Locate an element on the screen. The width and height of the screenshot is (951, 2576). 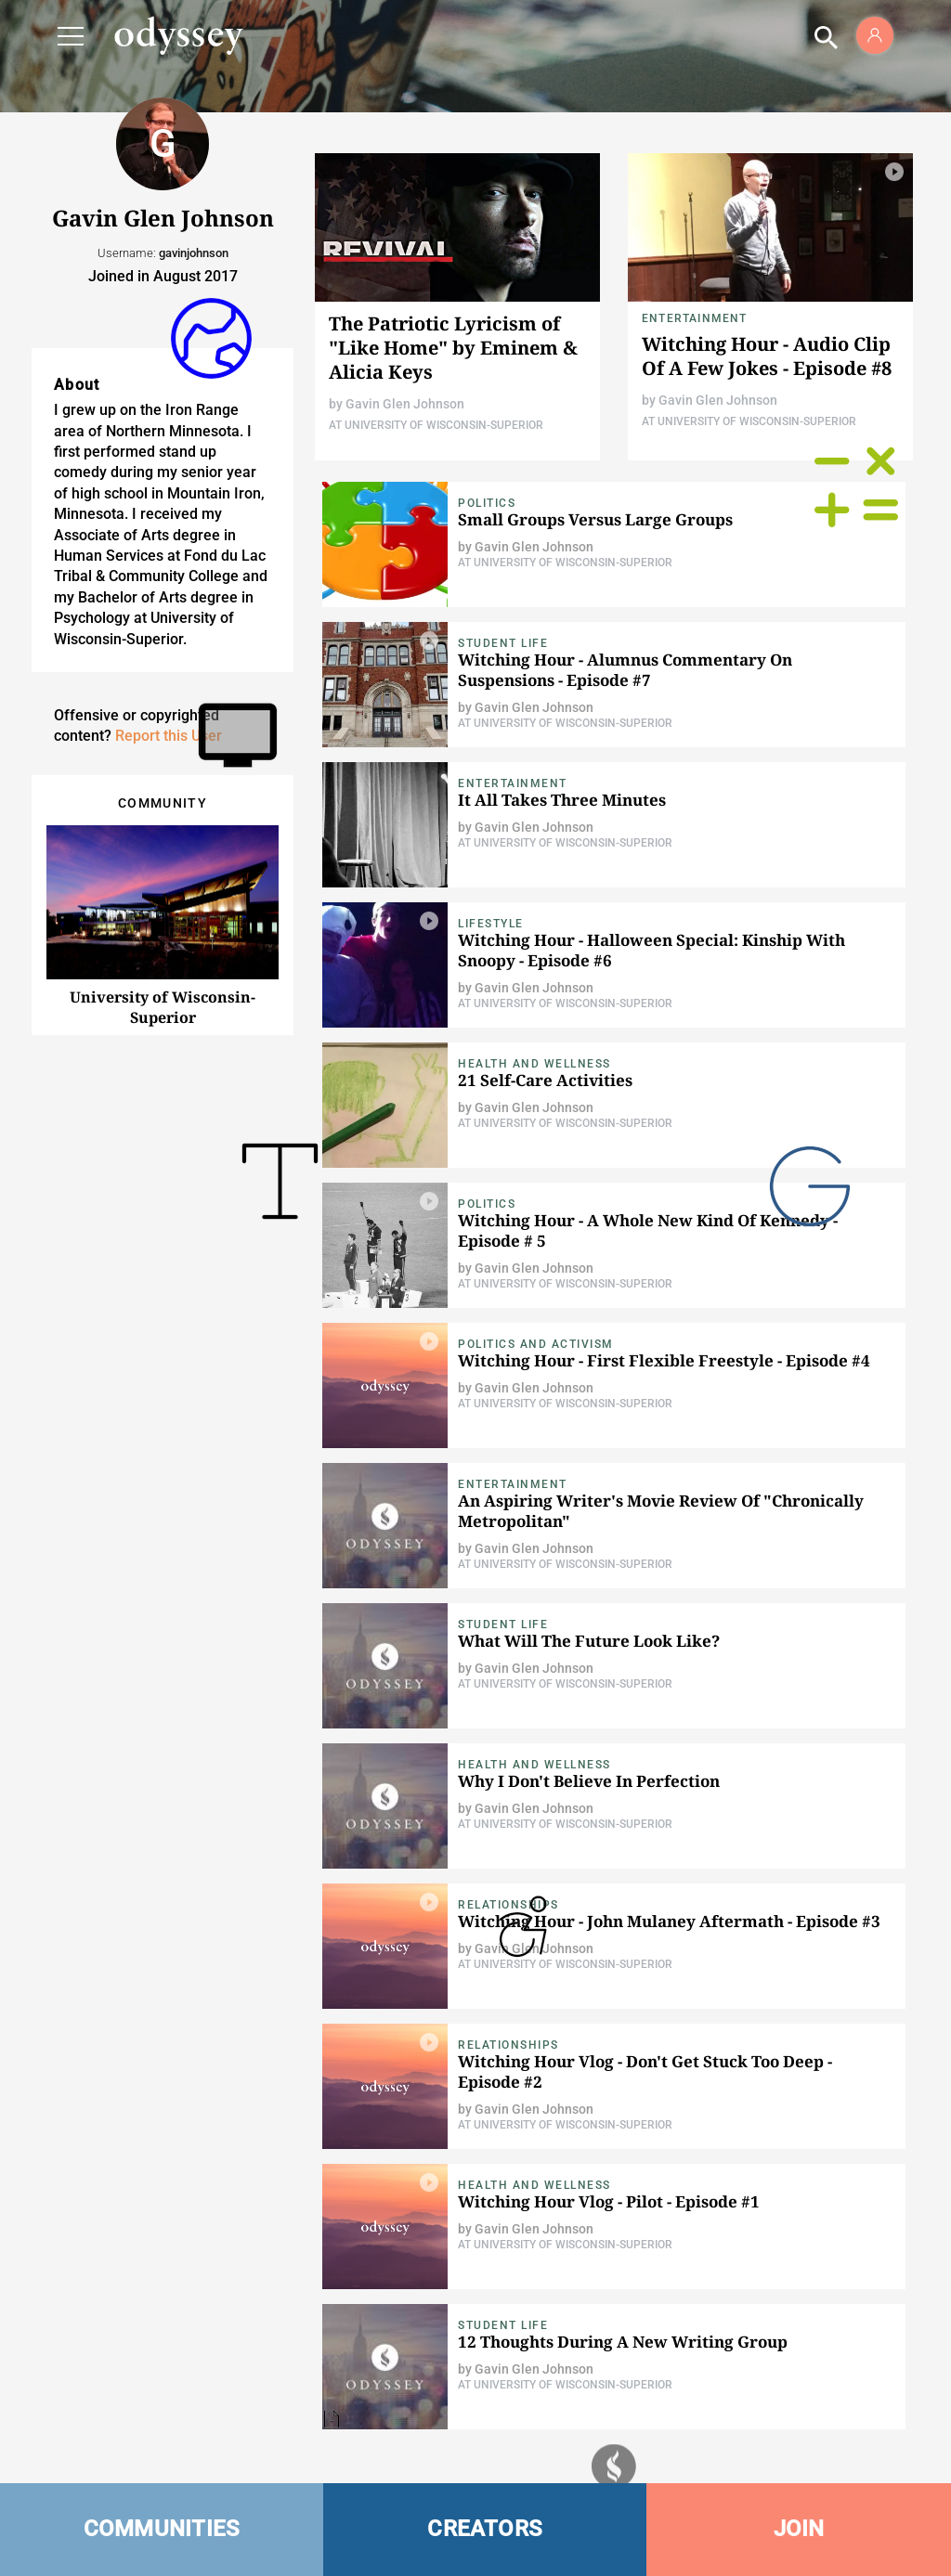
sign in with Google is located at coordinates (810, 1186).